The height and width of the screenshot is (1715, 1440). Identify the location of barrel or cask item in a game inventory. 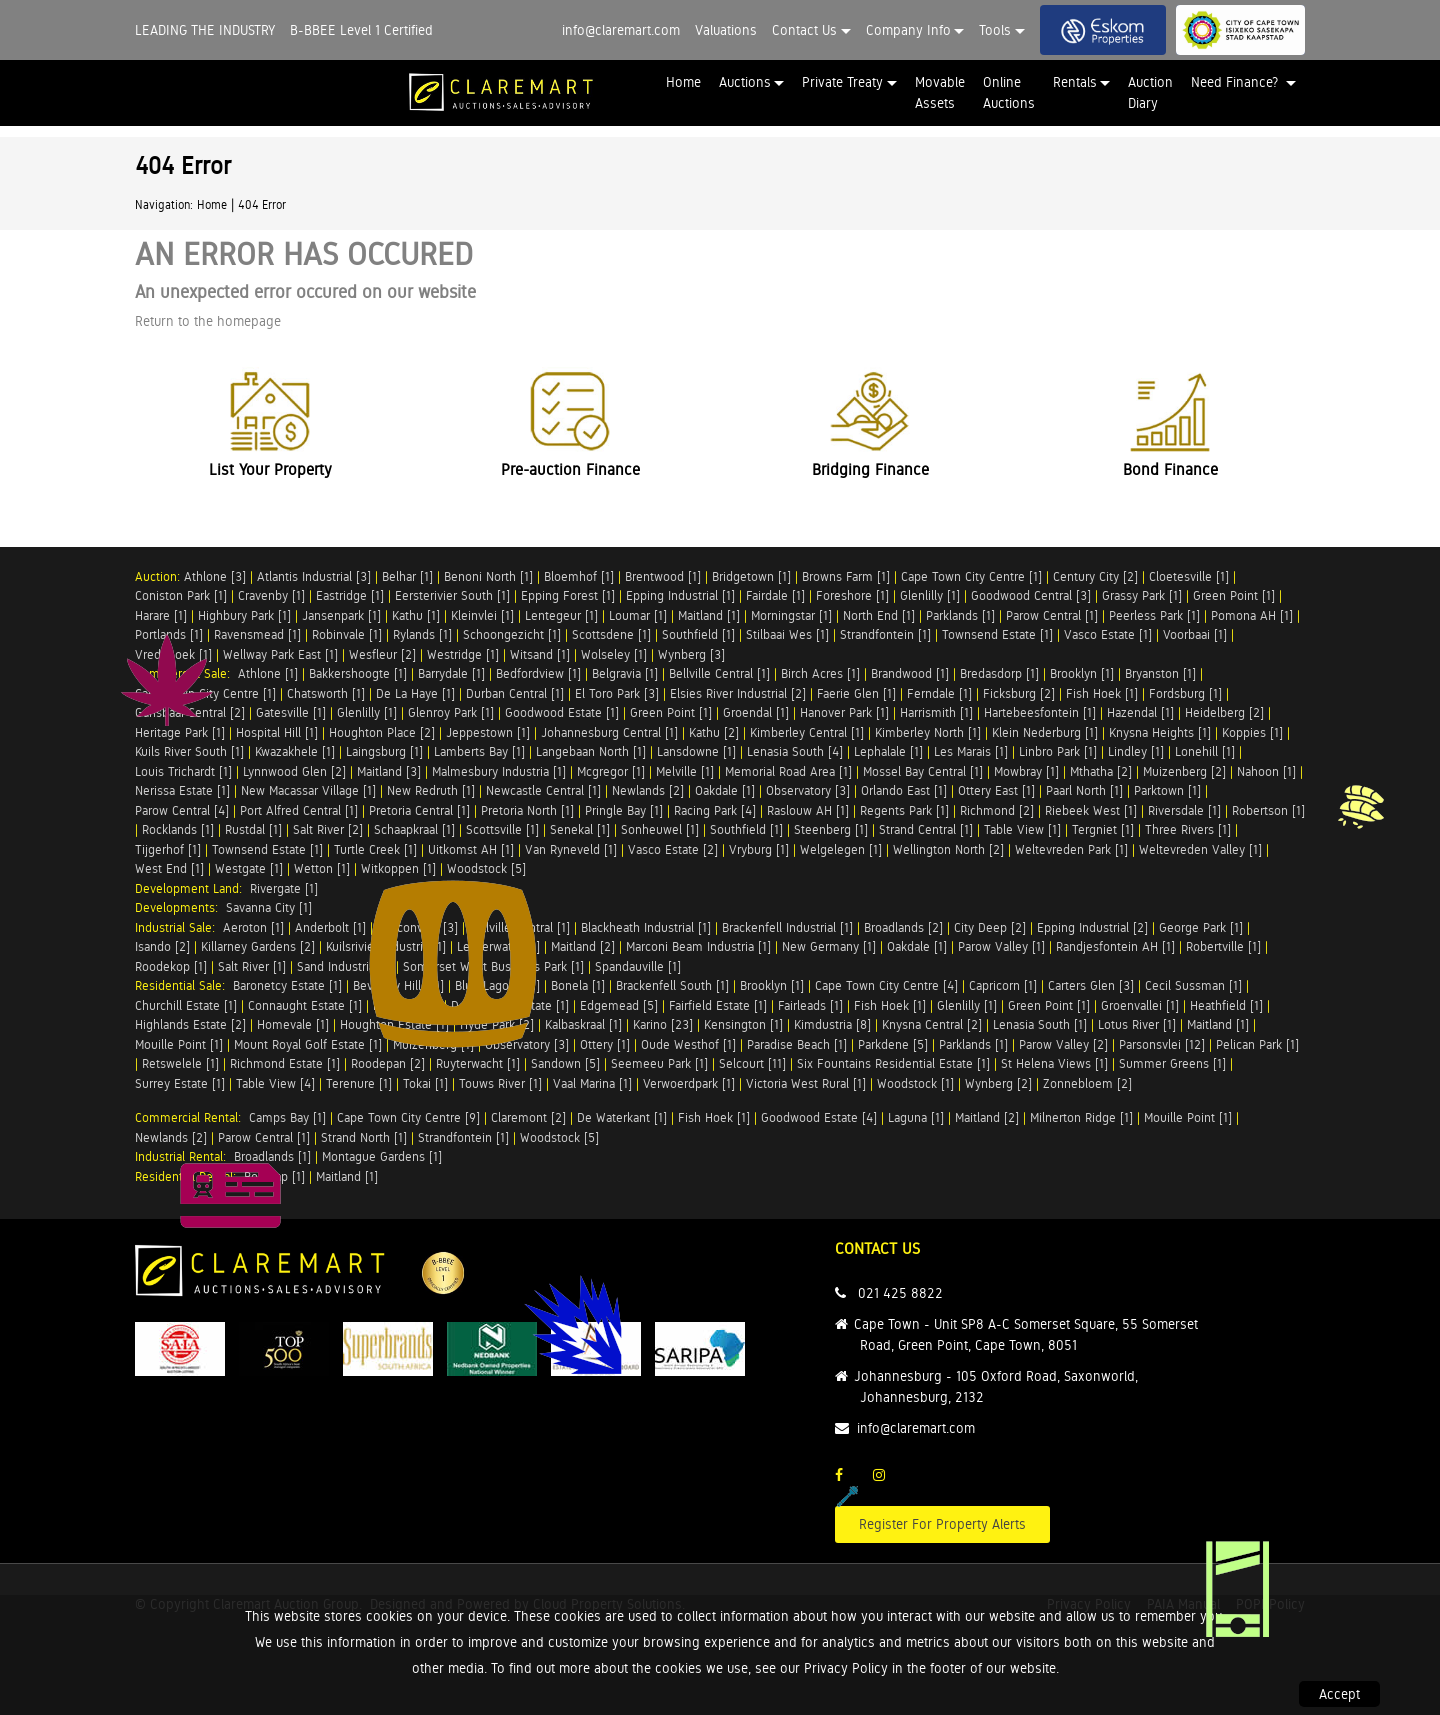
(453, 964).